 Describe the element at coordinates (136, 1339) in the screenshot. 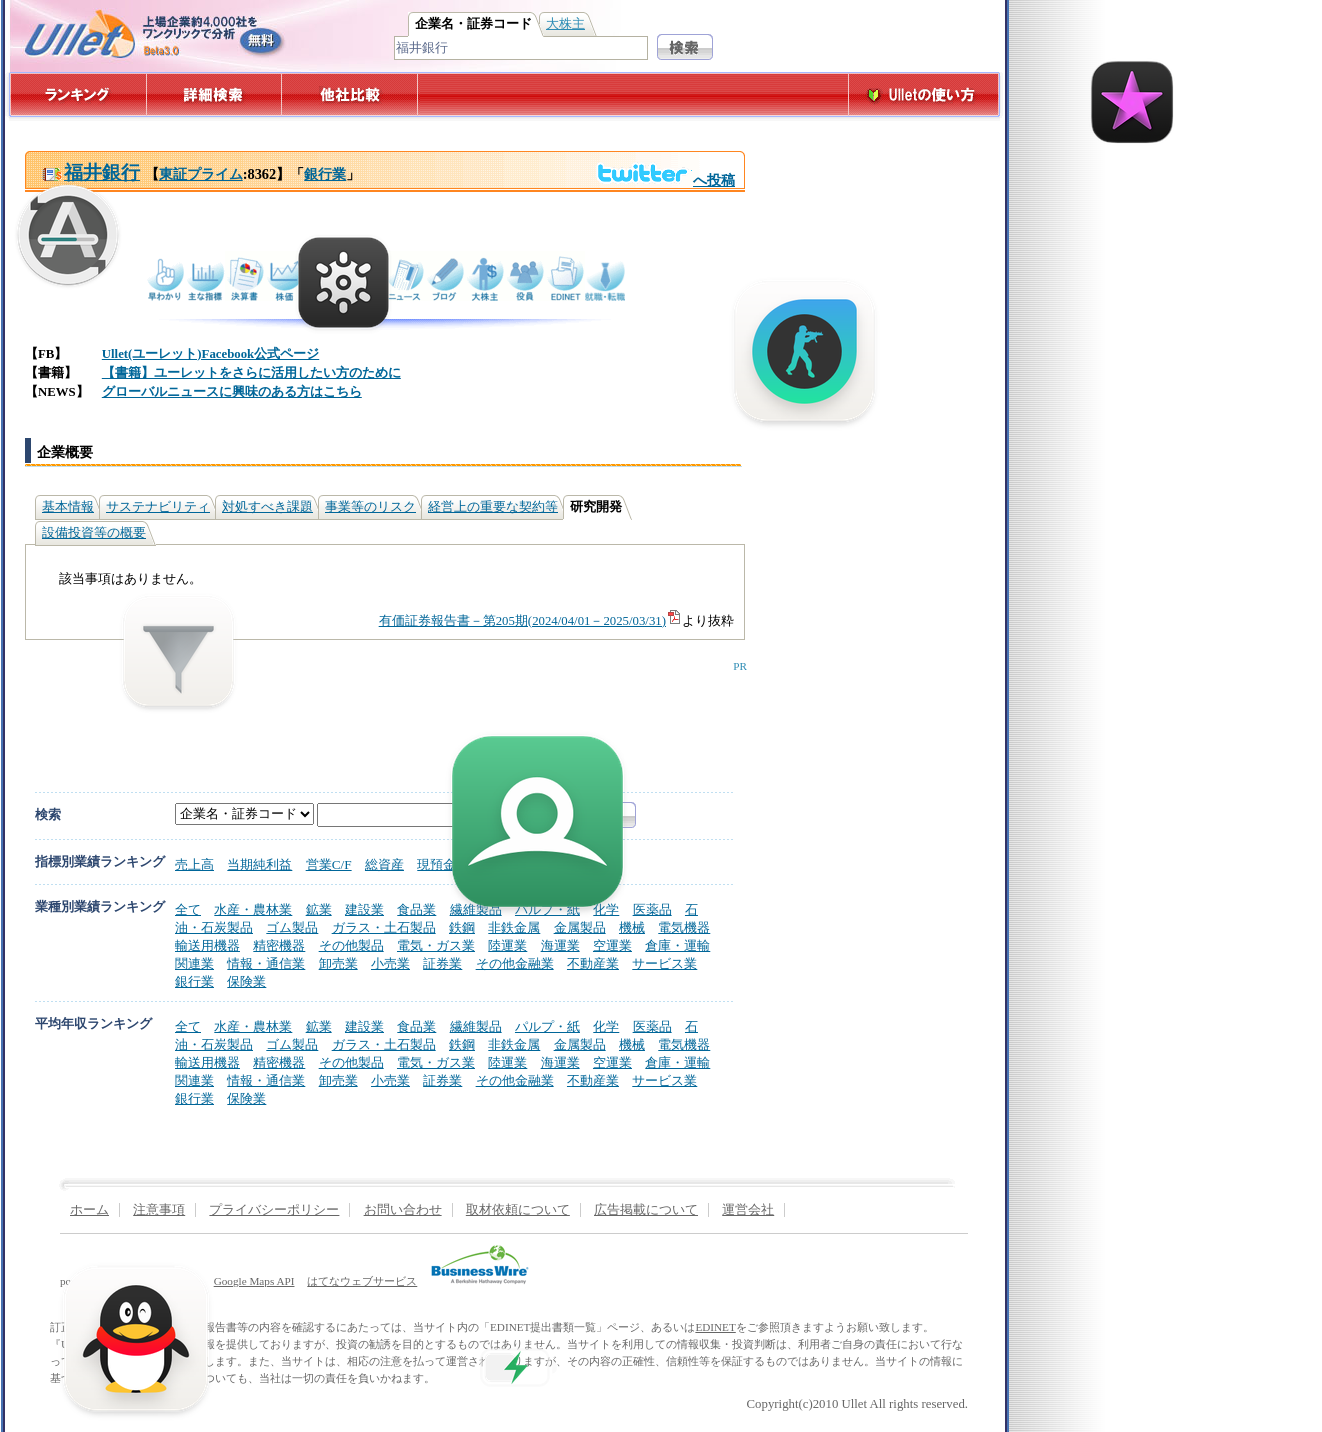

I see `open QQ messaging app` at that location.